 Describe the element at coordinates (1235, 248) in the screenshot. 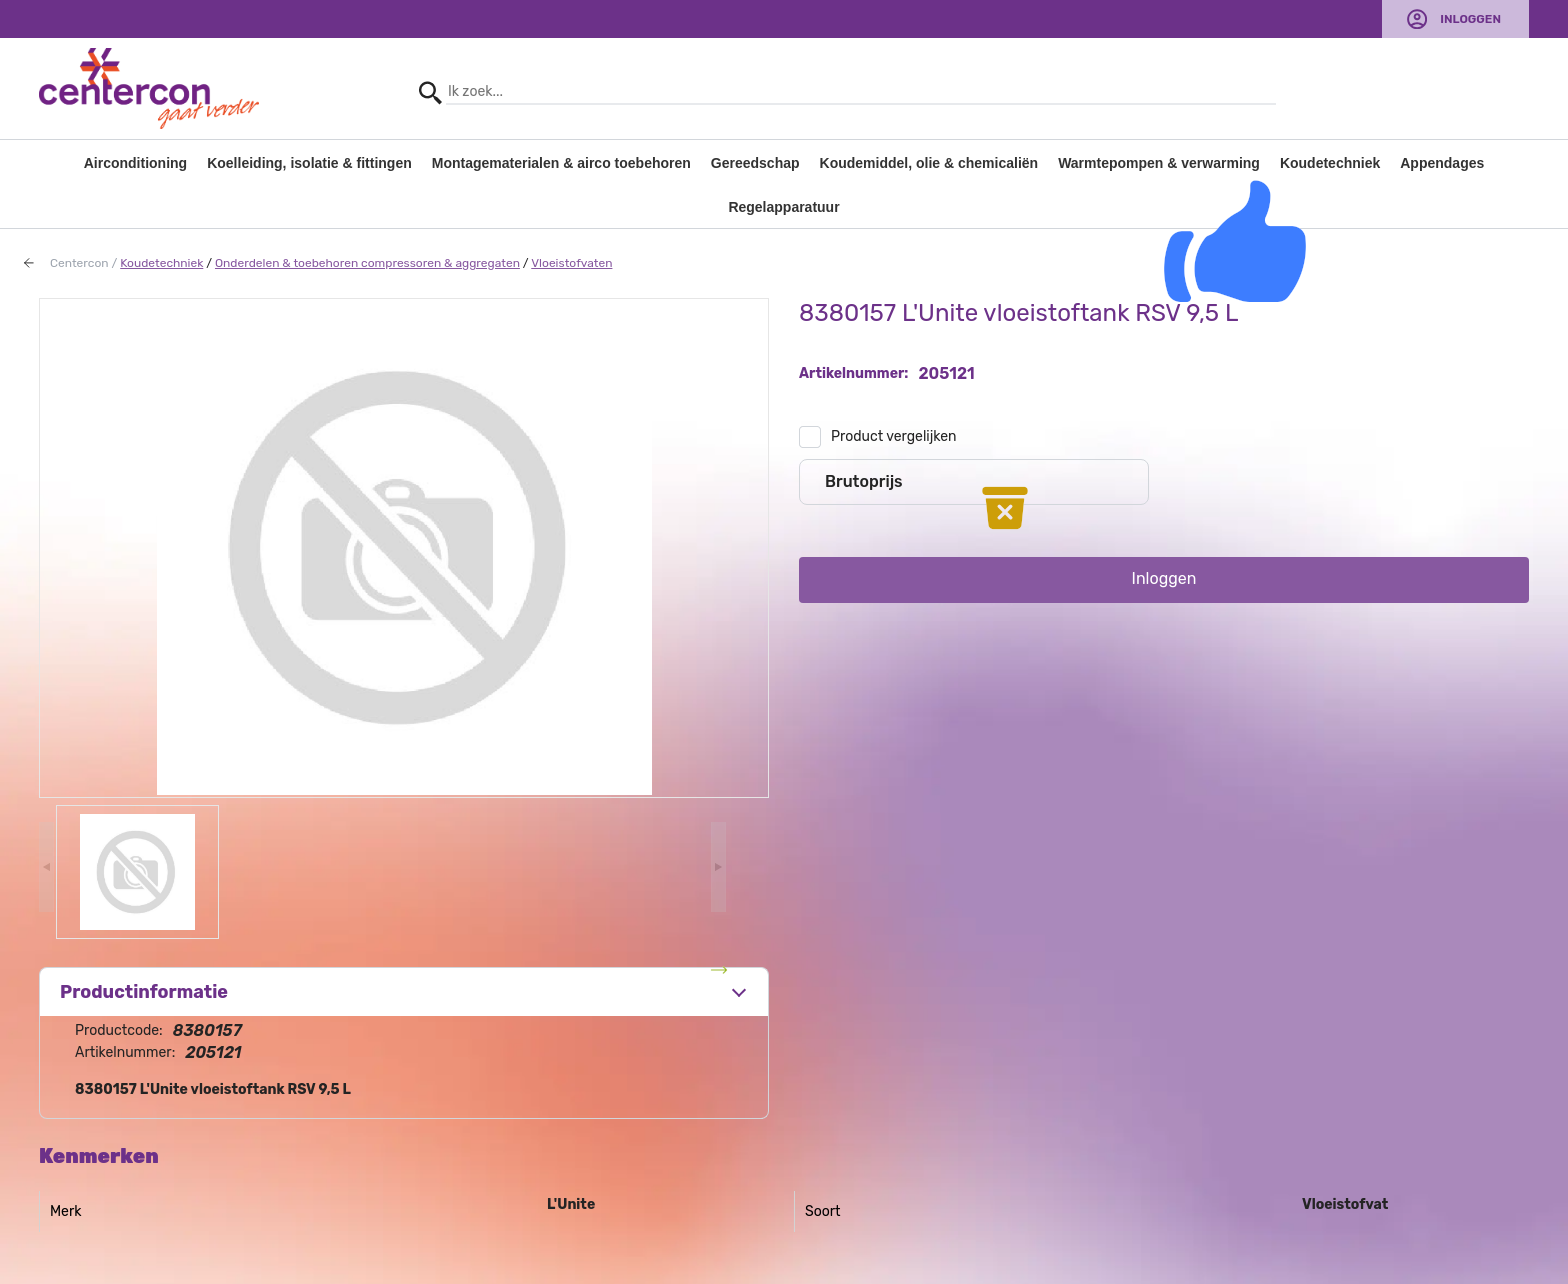

I see `like or upvote content` at that location.